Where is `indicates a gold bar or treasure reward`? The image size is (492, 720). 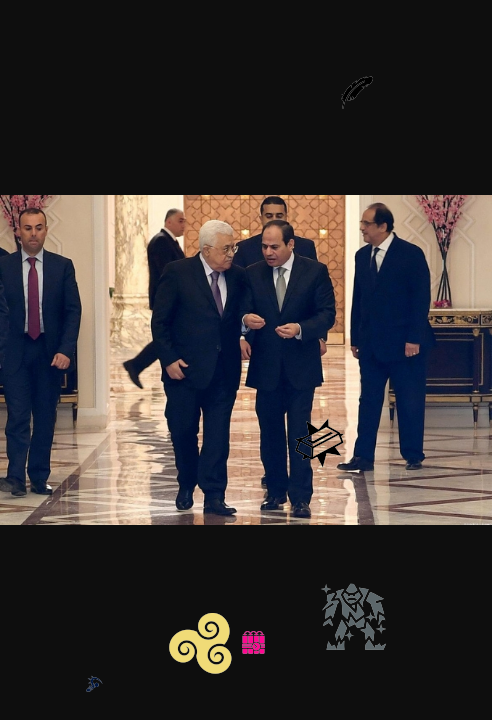 indicates a gold bar or treasure reward is located at coordinates (319, 442).